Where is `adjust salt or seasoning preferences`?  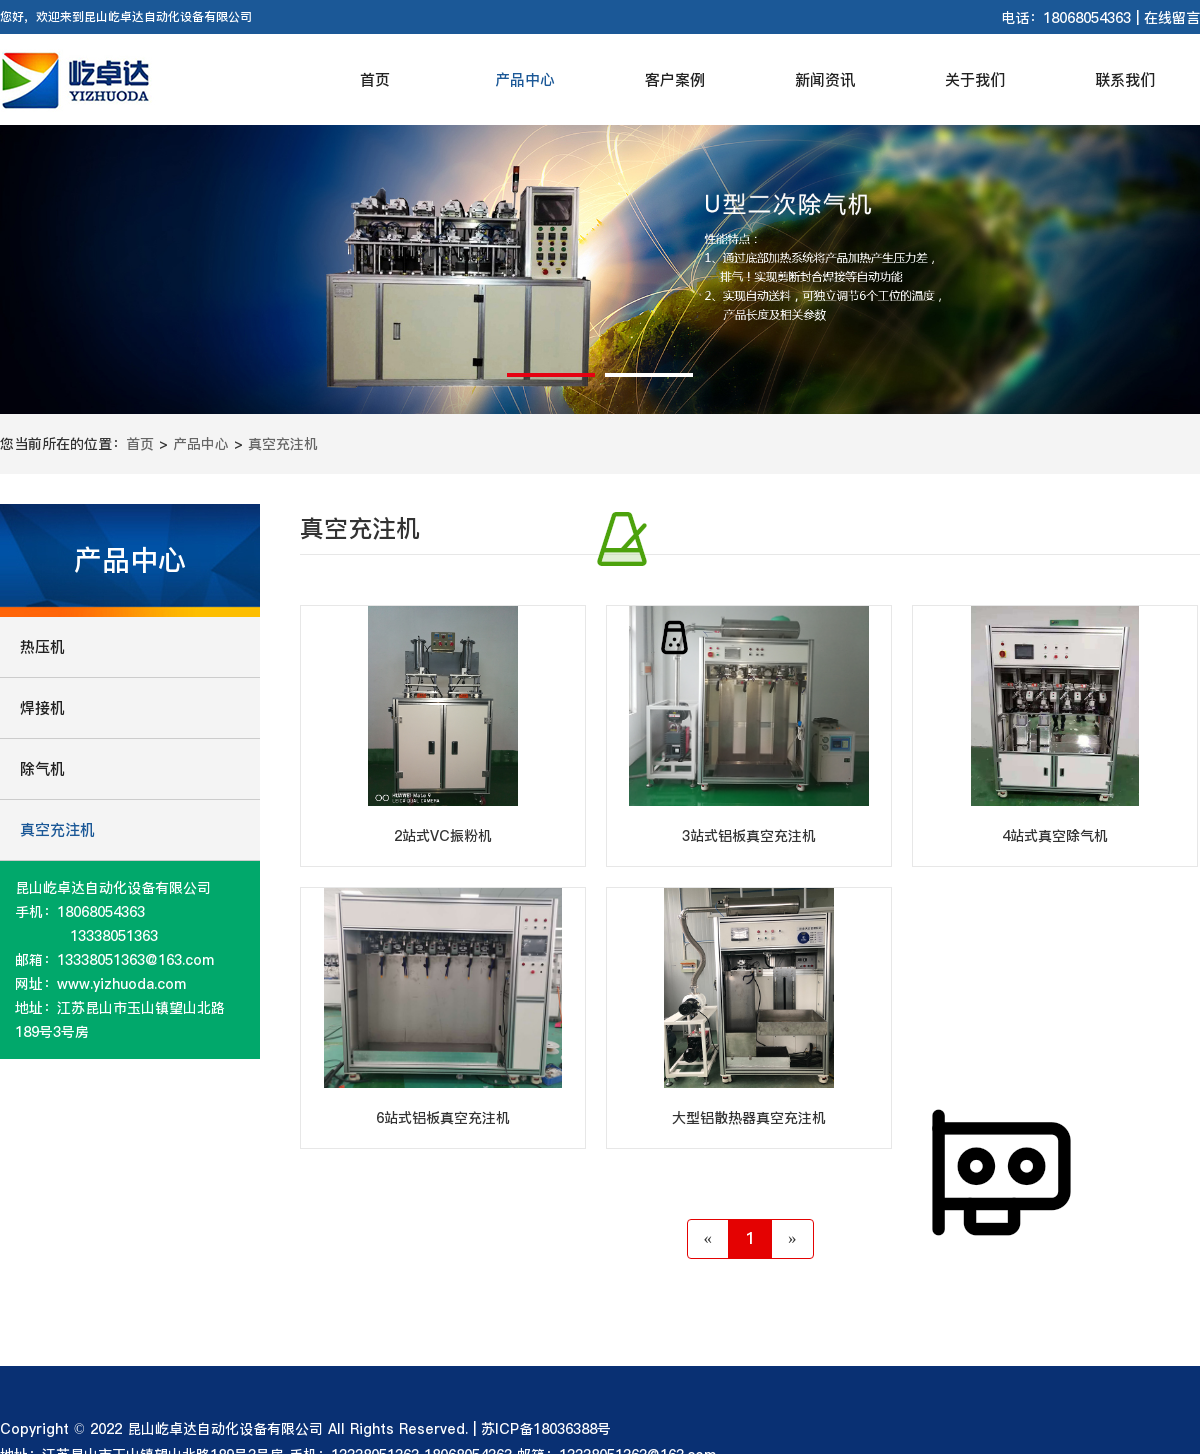 adjust salt or seasoning preferences is located at coordinates (674, 637).